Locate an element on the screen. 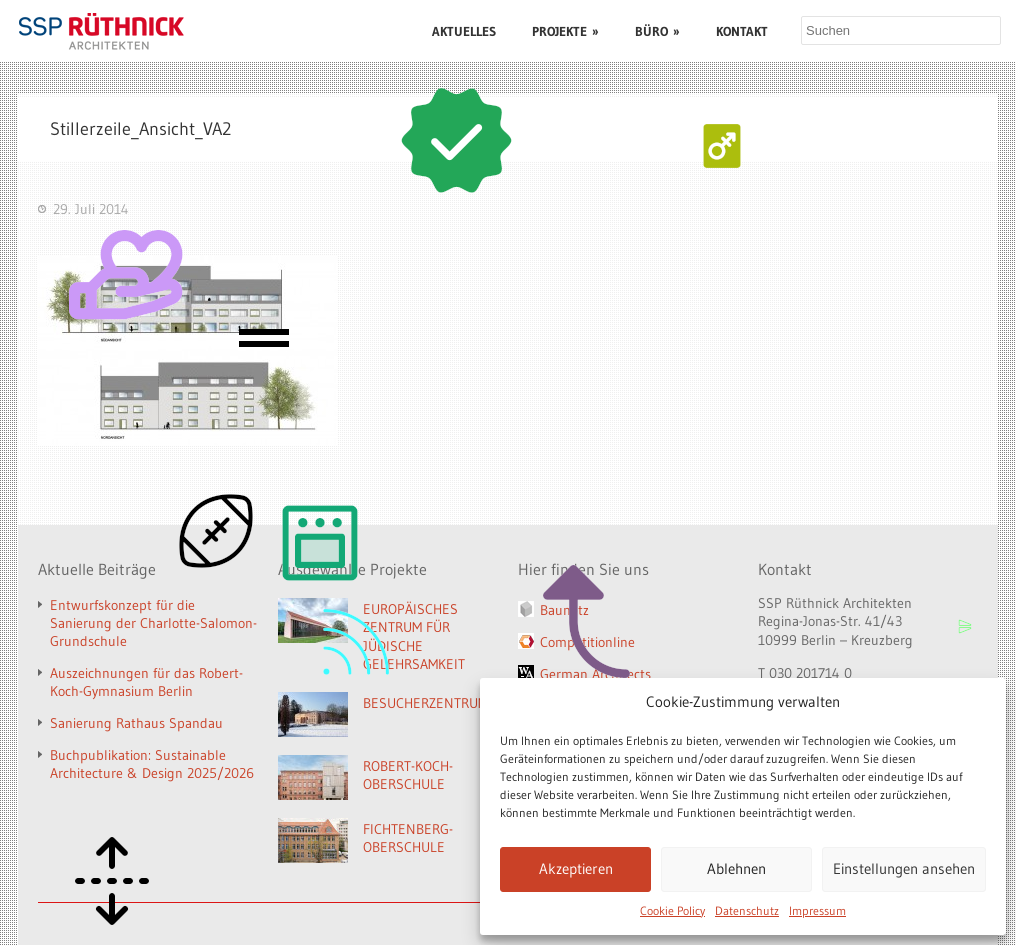  access oven controls in a smart home app is located at coordinates (320, 543).